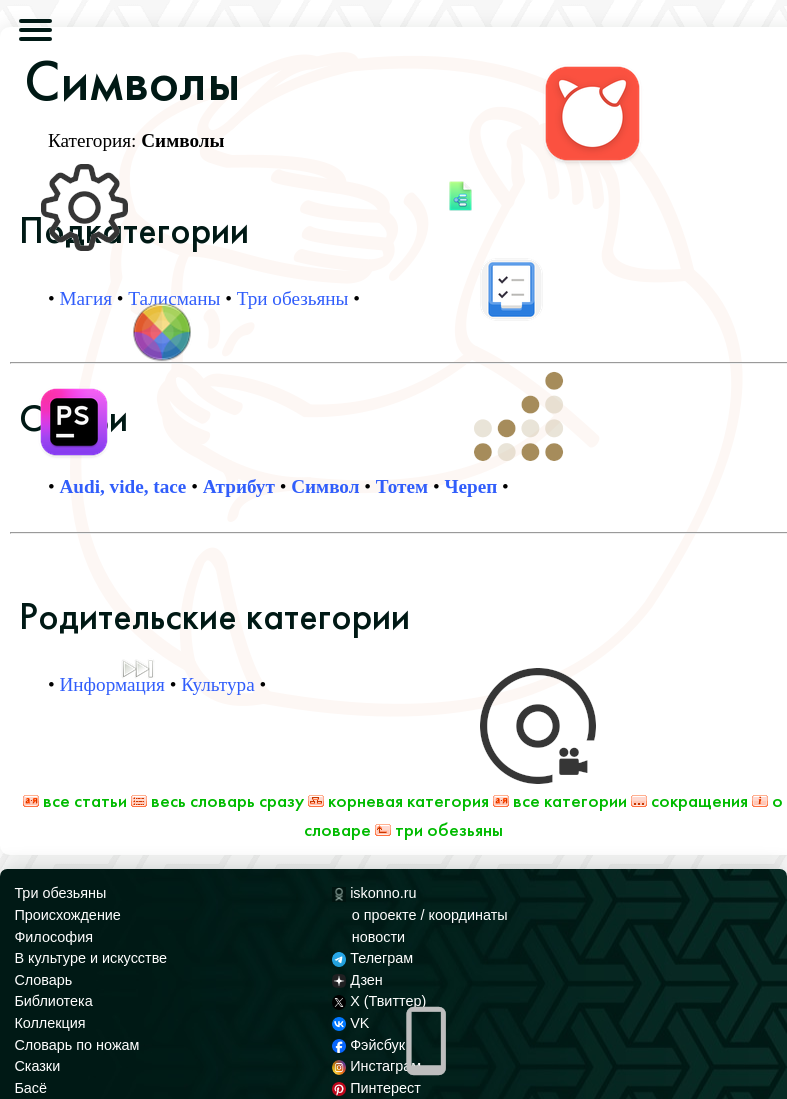  What do you see at coordinates (511, 289) in the screenshot?
I see `open work-related software or applications` at bounding box center [511, 289].